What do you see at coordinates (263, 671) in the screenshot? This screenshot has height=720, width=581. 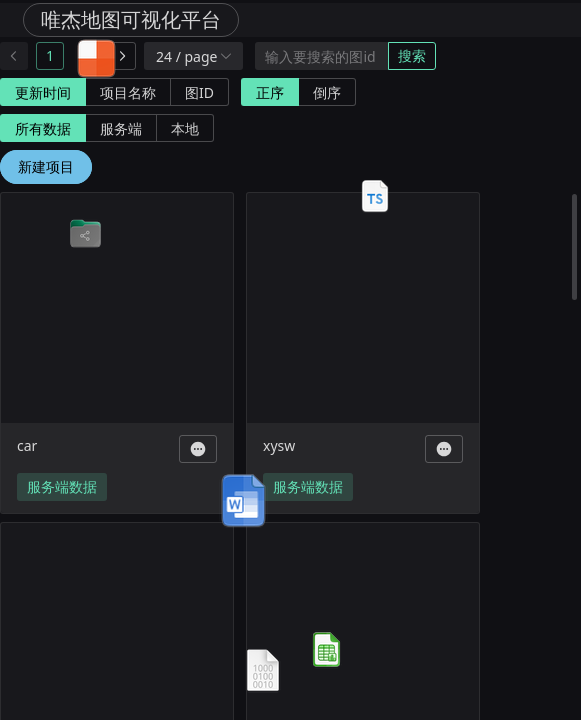 I see `generic binary or data file` at bounding box center [263, 671].